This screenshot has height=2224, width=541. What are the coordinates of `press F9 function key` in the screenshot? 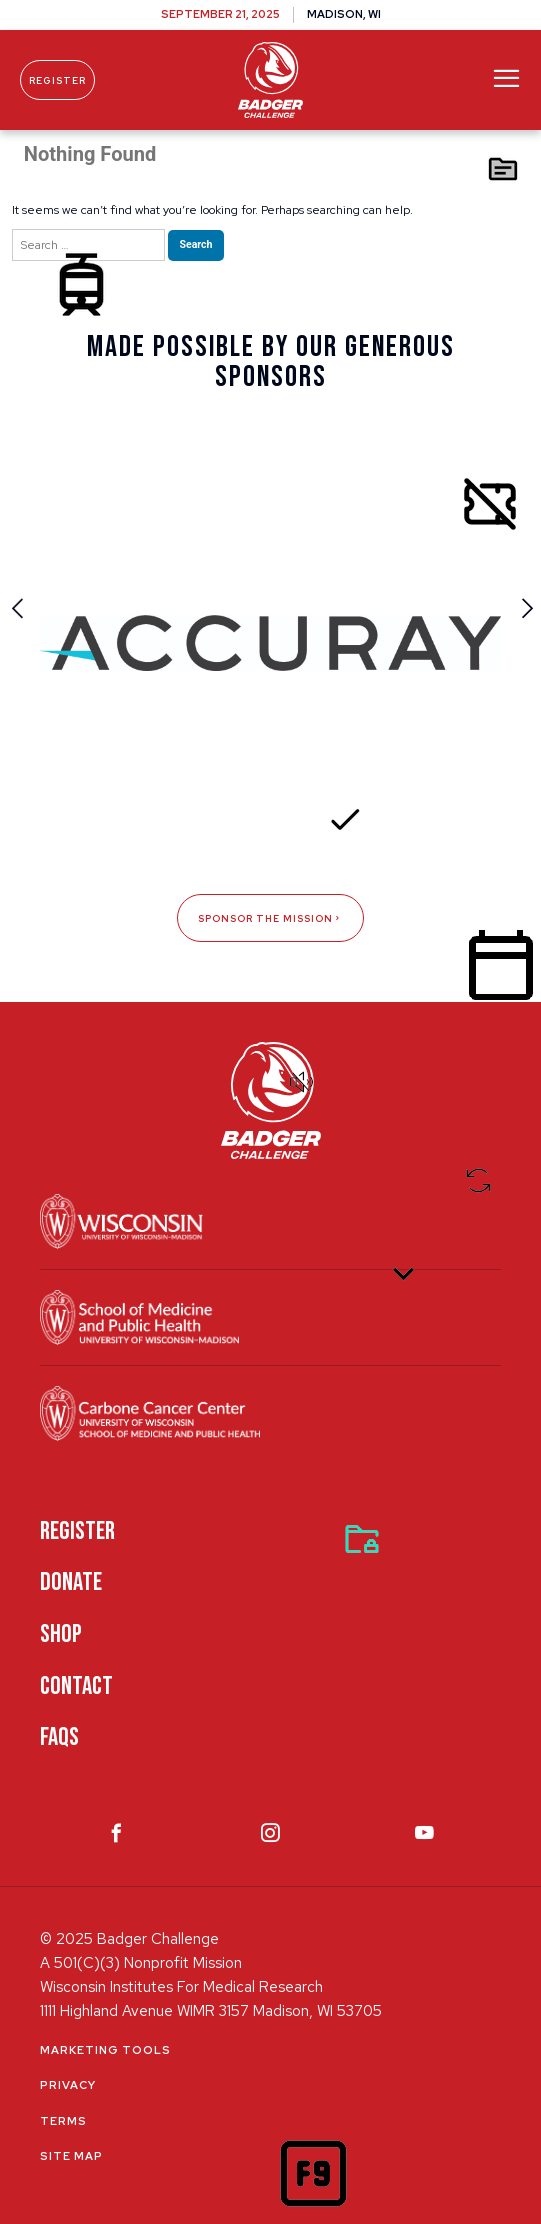 It's located at (313, 2173).